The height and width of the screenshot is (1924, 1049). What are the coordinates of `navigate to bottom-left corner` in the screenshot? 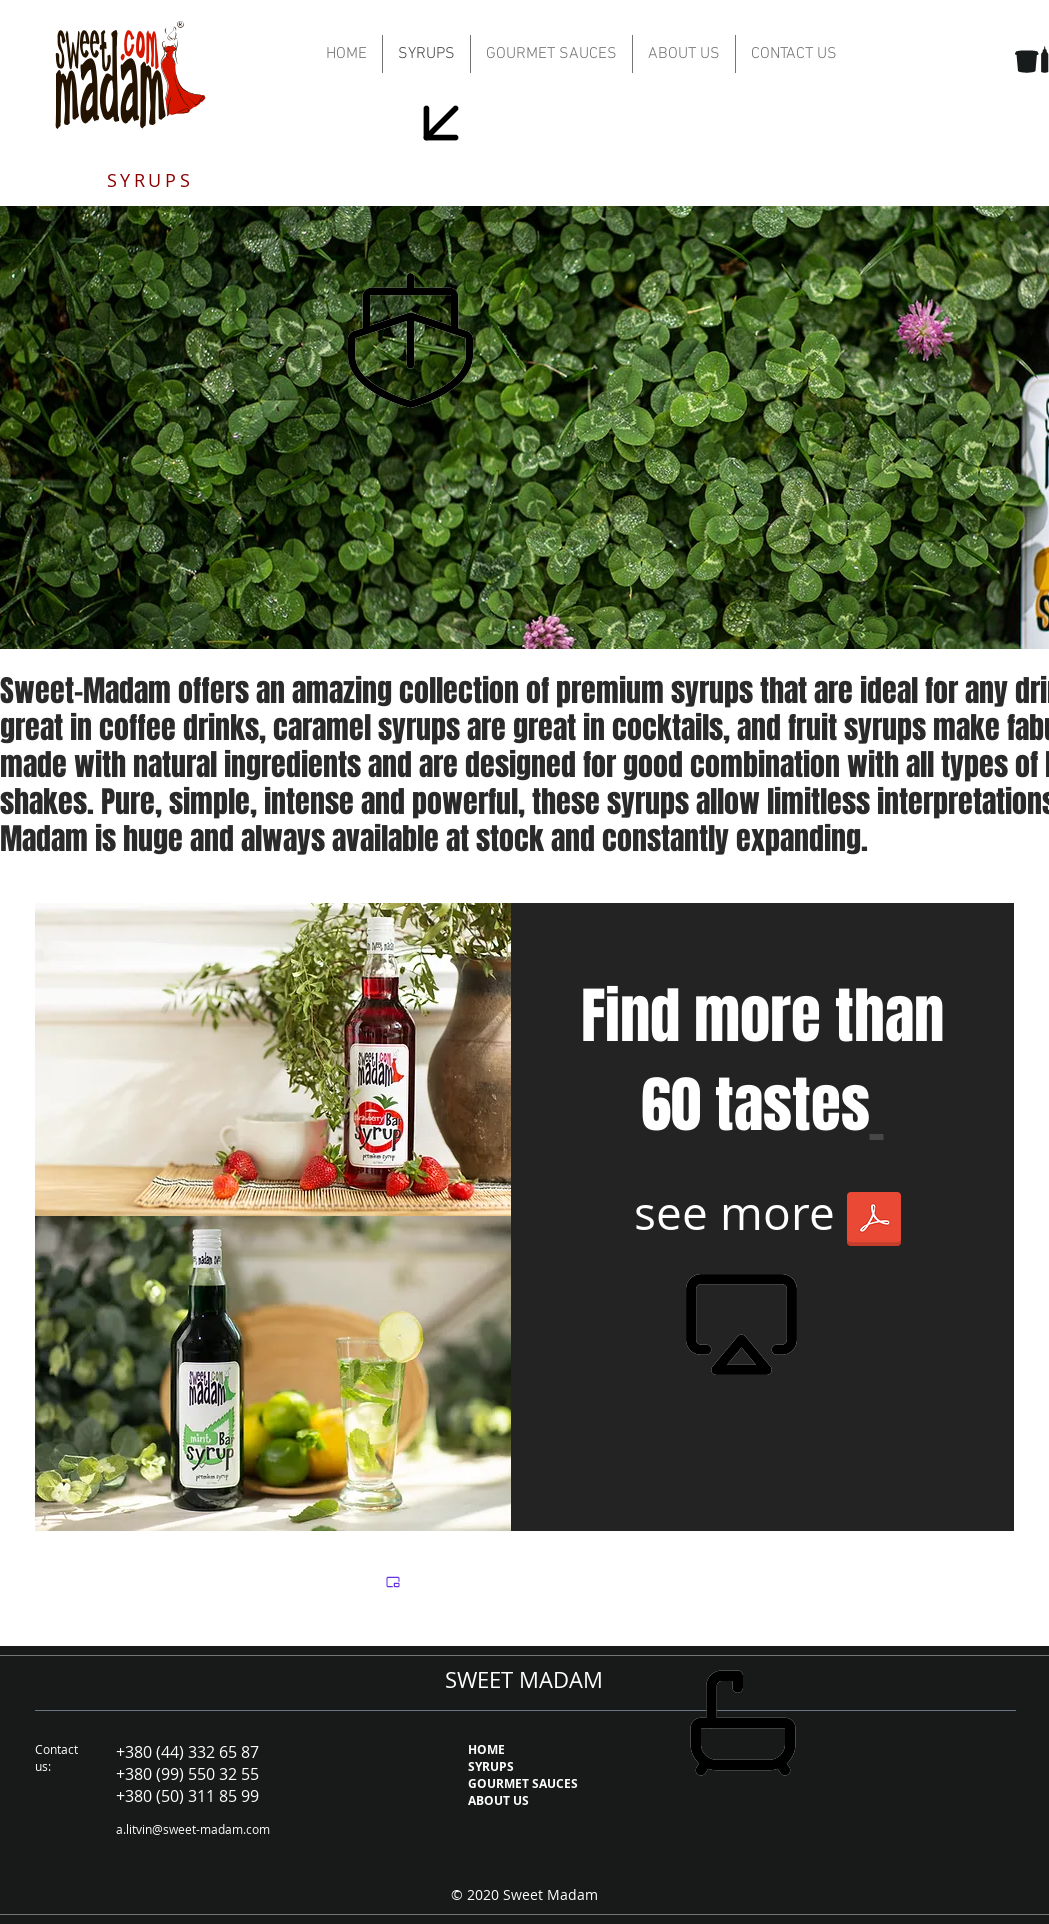 It's located at (441, 123).